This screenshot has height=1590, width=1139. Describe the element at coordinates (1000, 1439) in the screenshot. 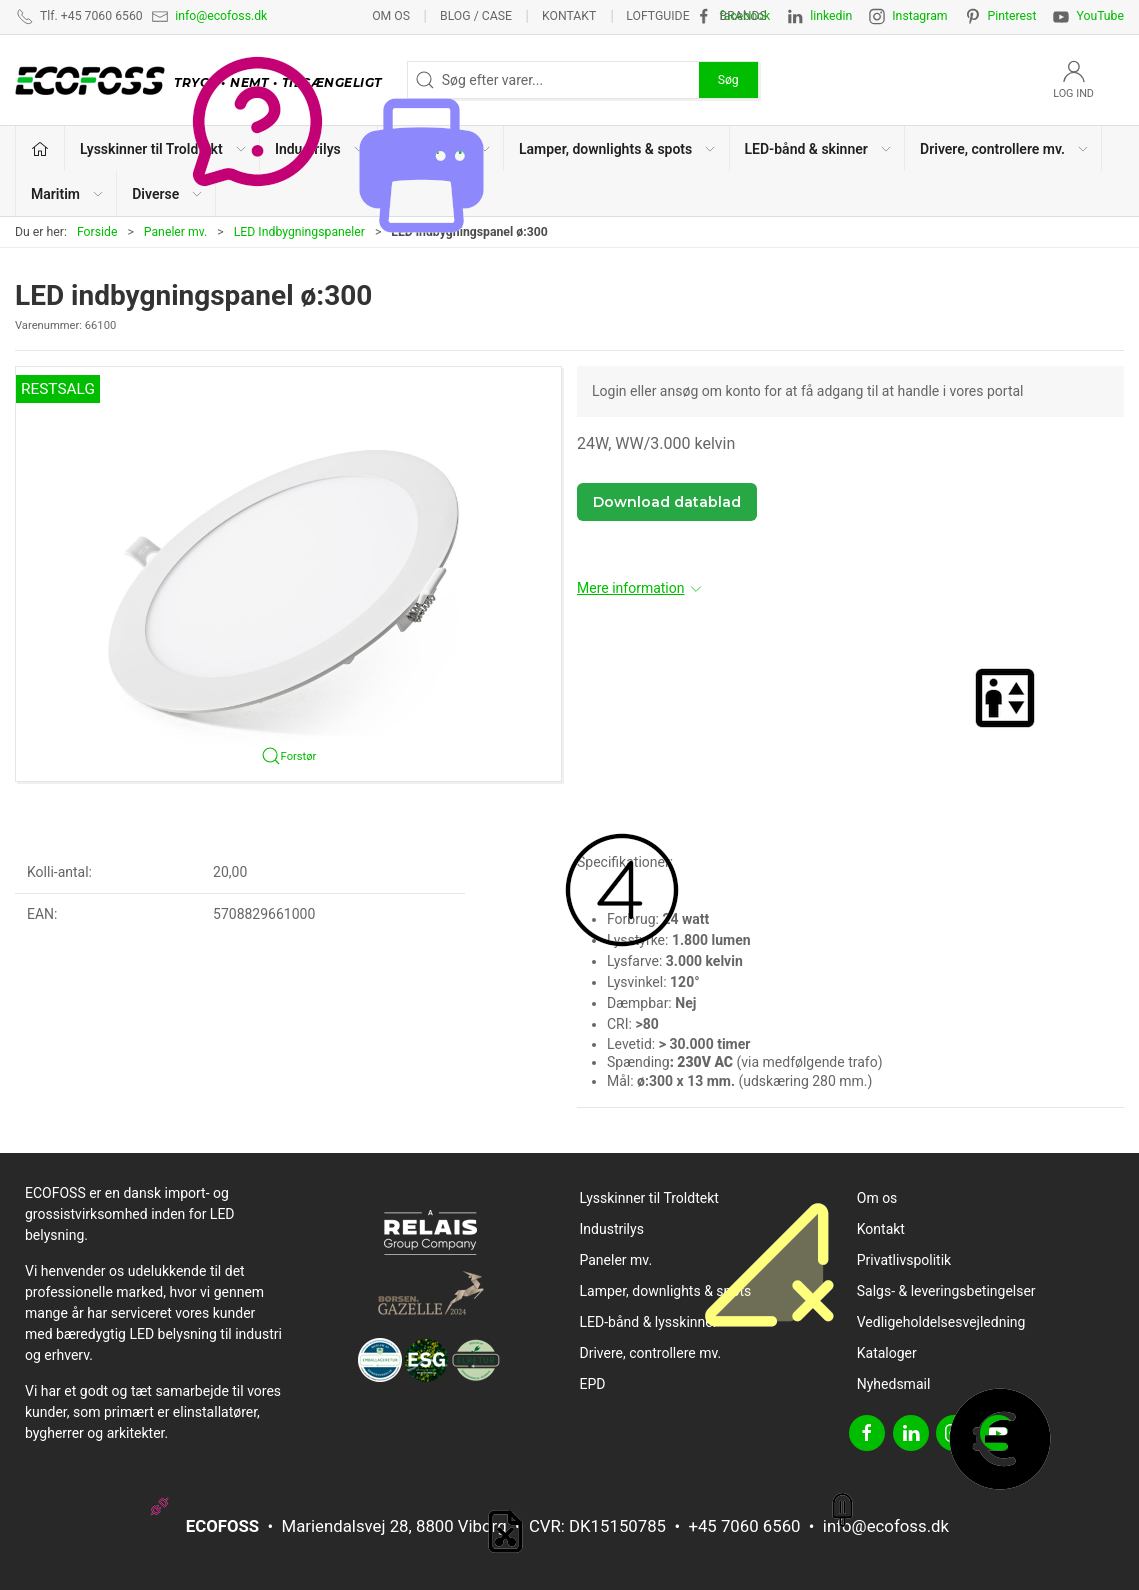

I see `view price or amount in euros` at that location.